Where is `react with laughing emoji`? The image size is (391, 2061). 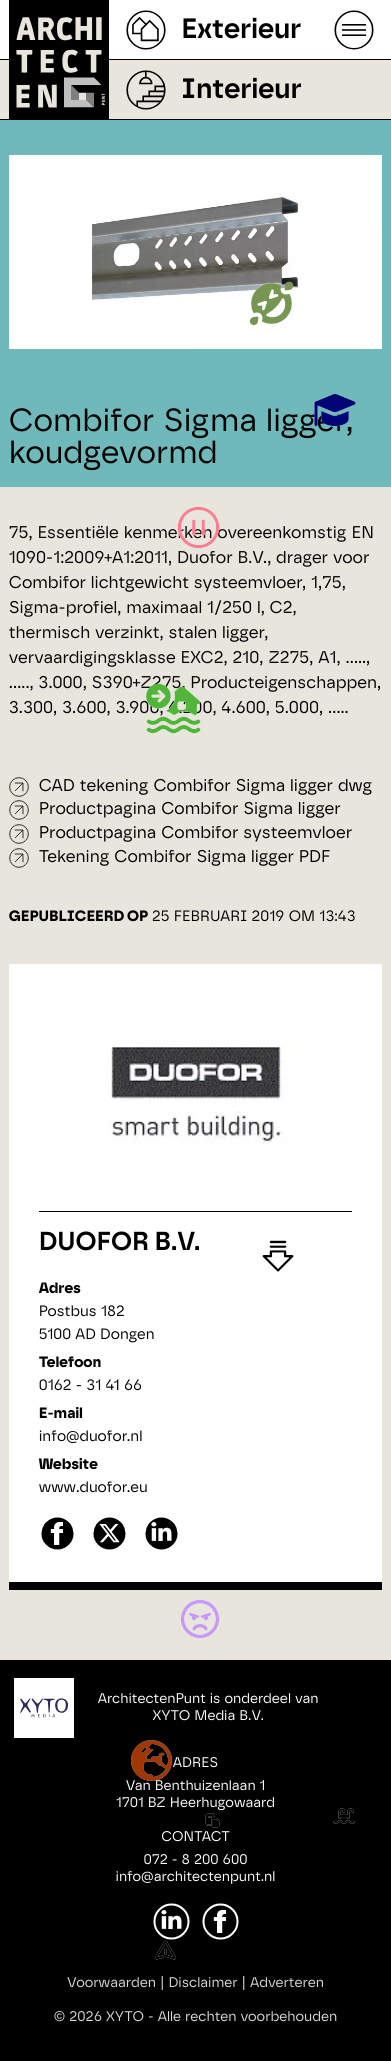 react with laughing emoji is located at coordinates (271, 303).